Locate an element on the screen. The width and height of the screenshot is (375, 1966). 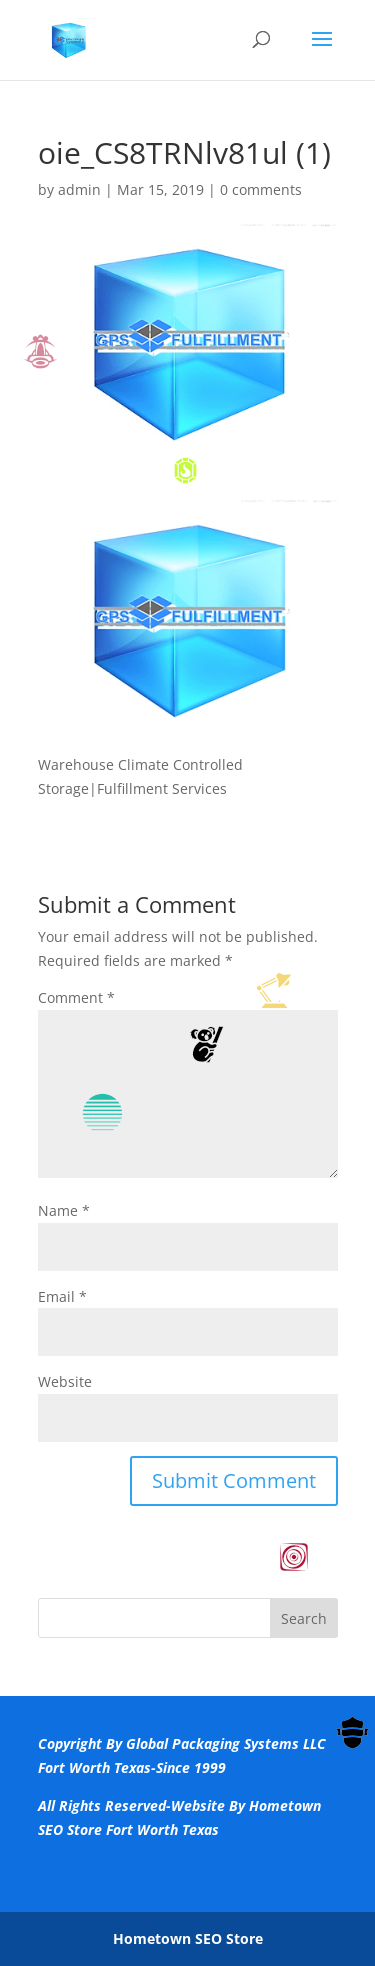
koala character or mascot icon is located at coordinates (206, 1044).